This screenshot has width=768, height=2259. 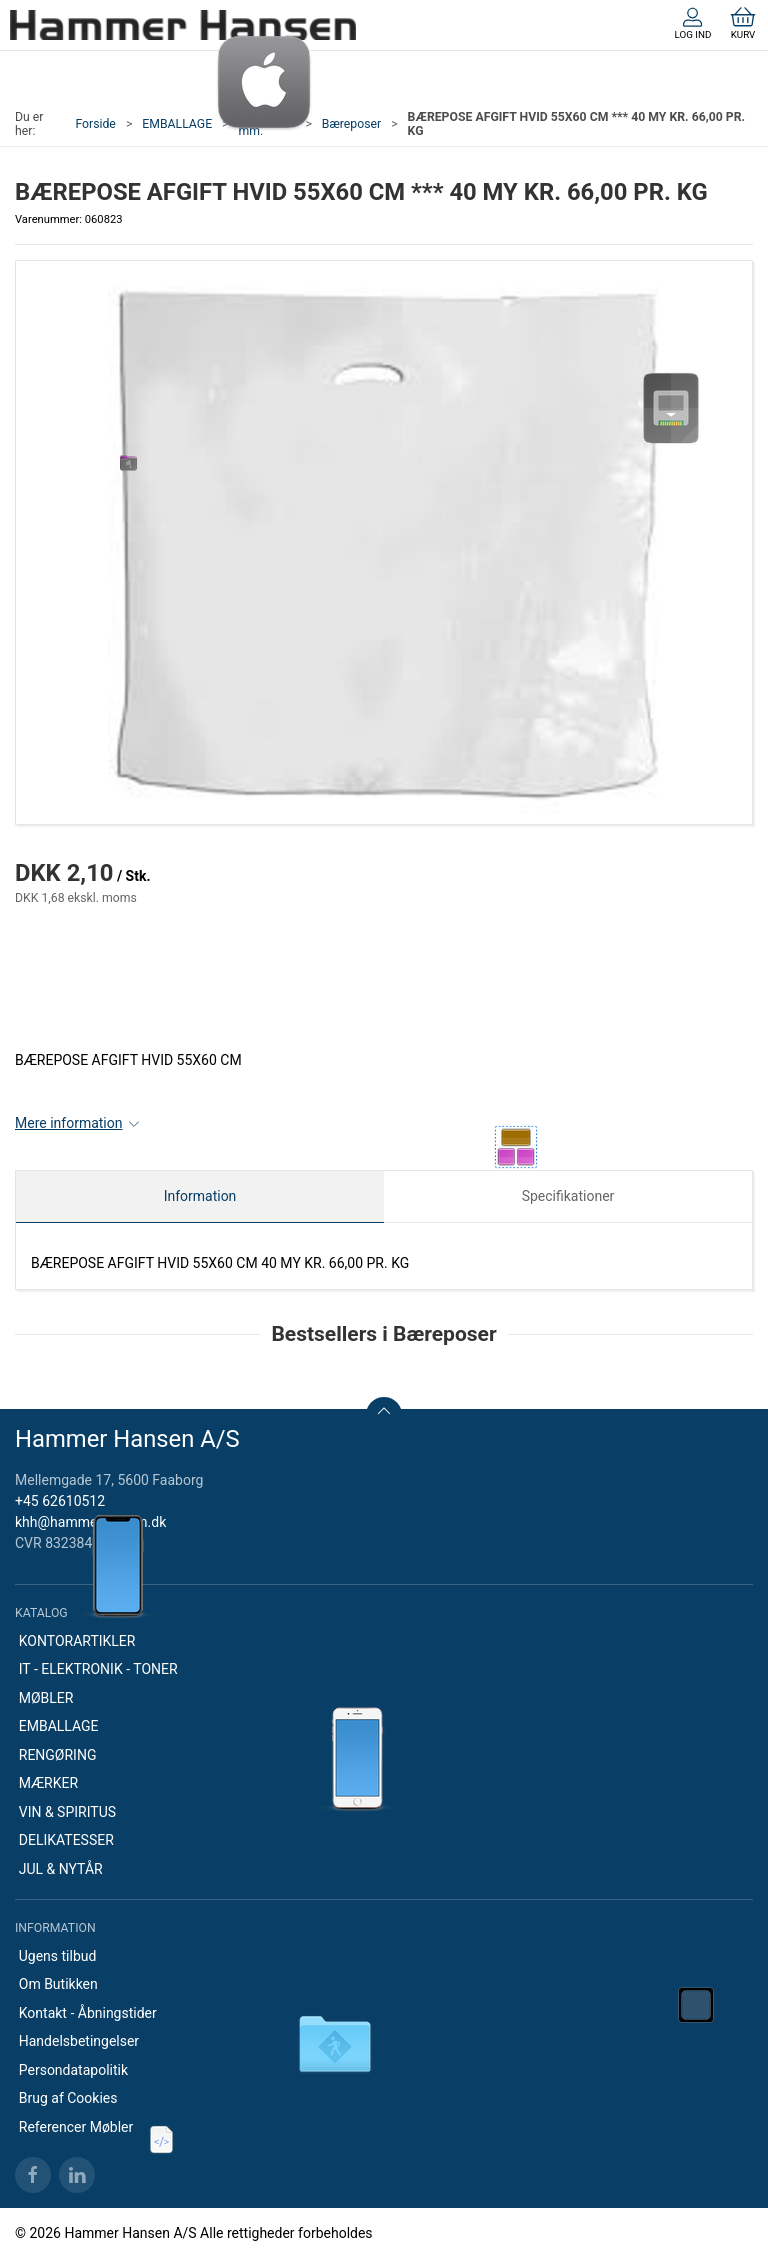 I want to click on access Apple ID account settings, so click(x=264, y=82).